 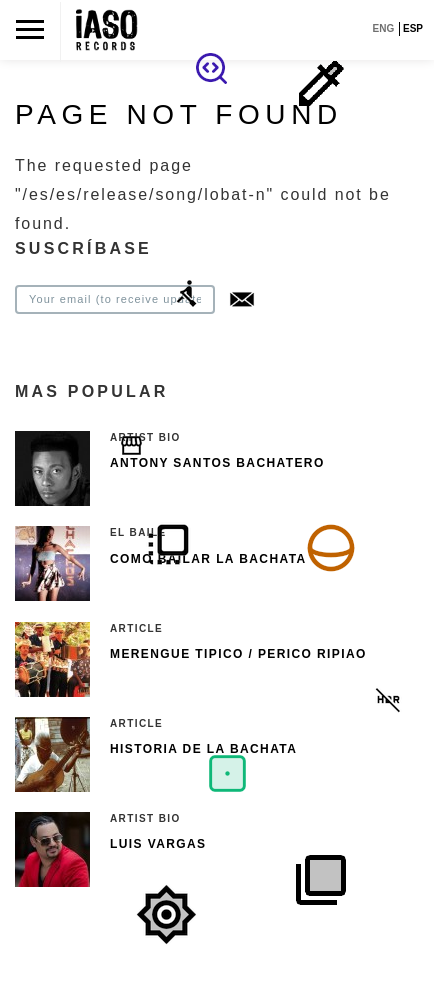 I want to click on bring selected element to front of layer stack, so click(x=168, y=544).